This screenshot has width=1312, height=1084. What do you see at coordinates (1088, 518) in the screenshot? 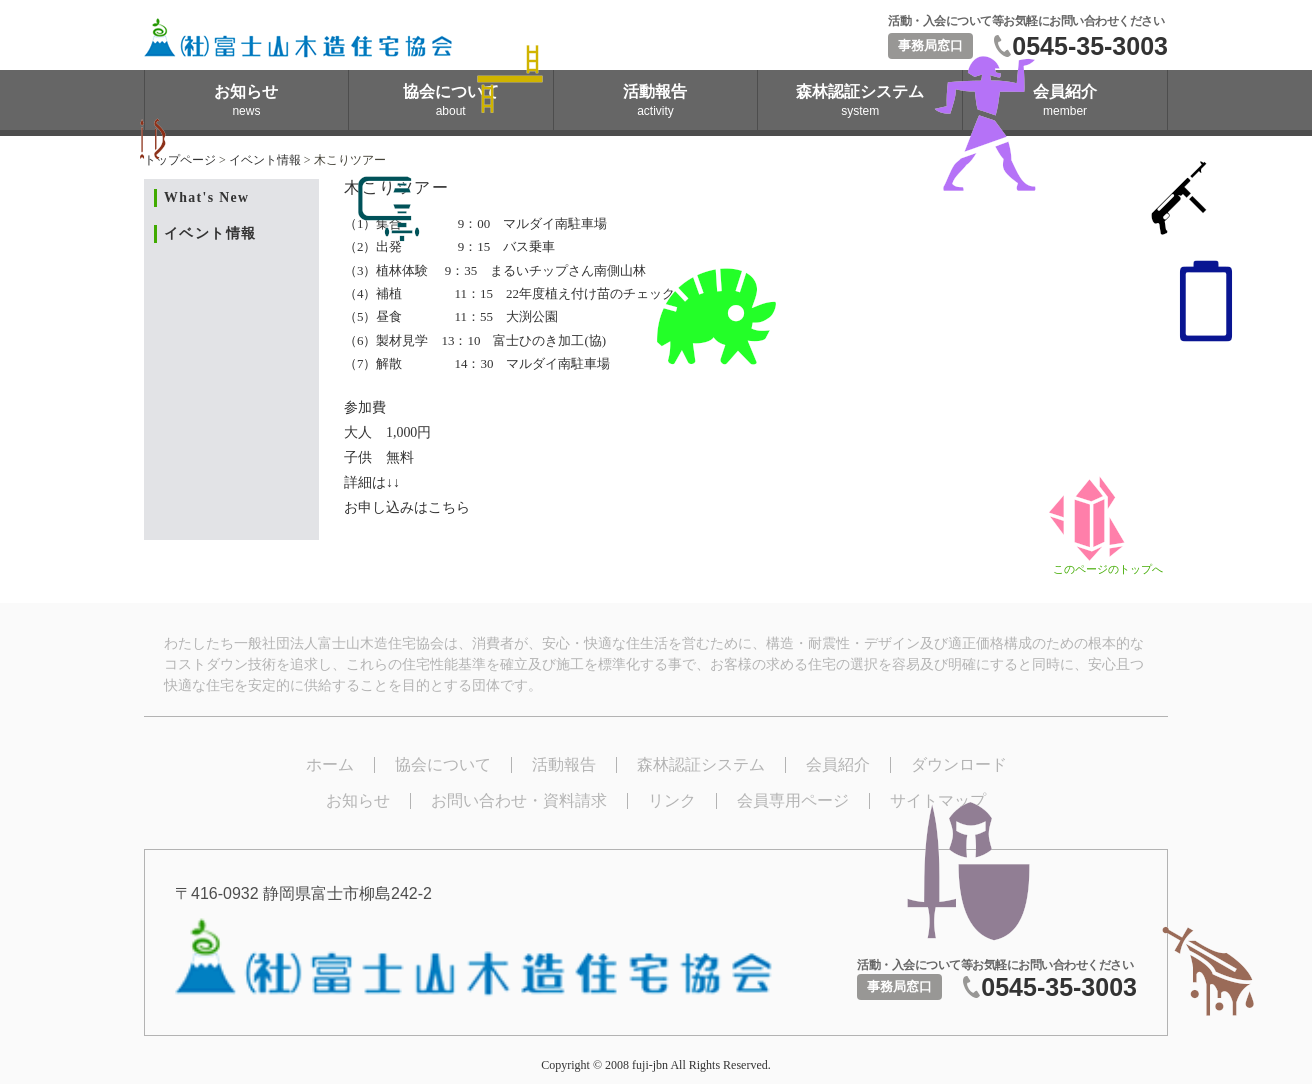
I see `collect or interact with a magic crystal item` at bounding box center [1088, 518].